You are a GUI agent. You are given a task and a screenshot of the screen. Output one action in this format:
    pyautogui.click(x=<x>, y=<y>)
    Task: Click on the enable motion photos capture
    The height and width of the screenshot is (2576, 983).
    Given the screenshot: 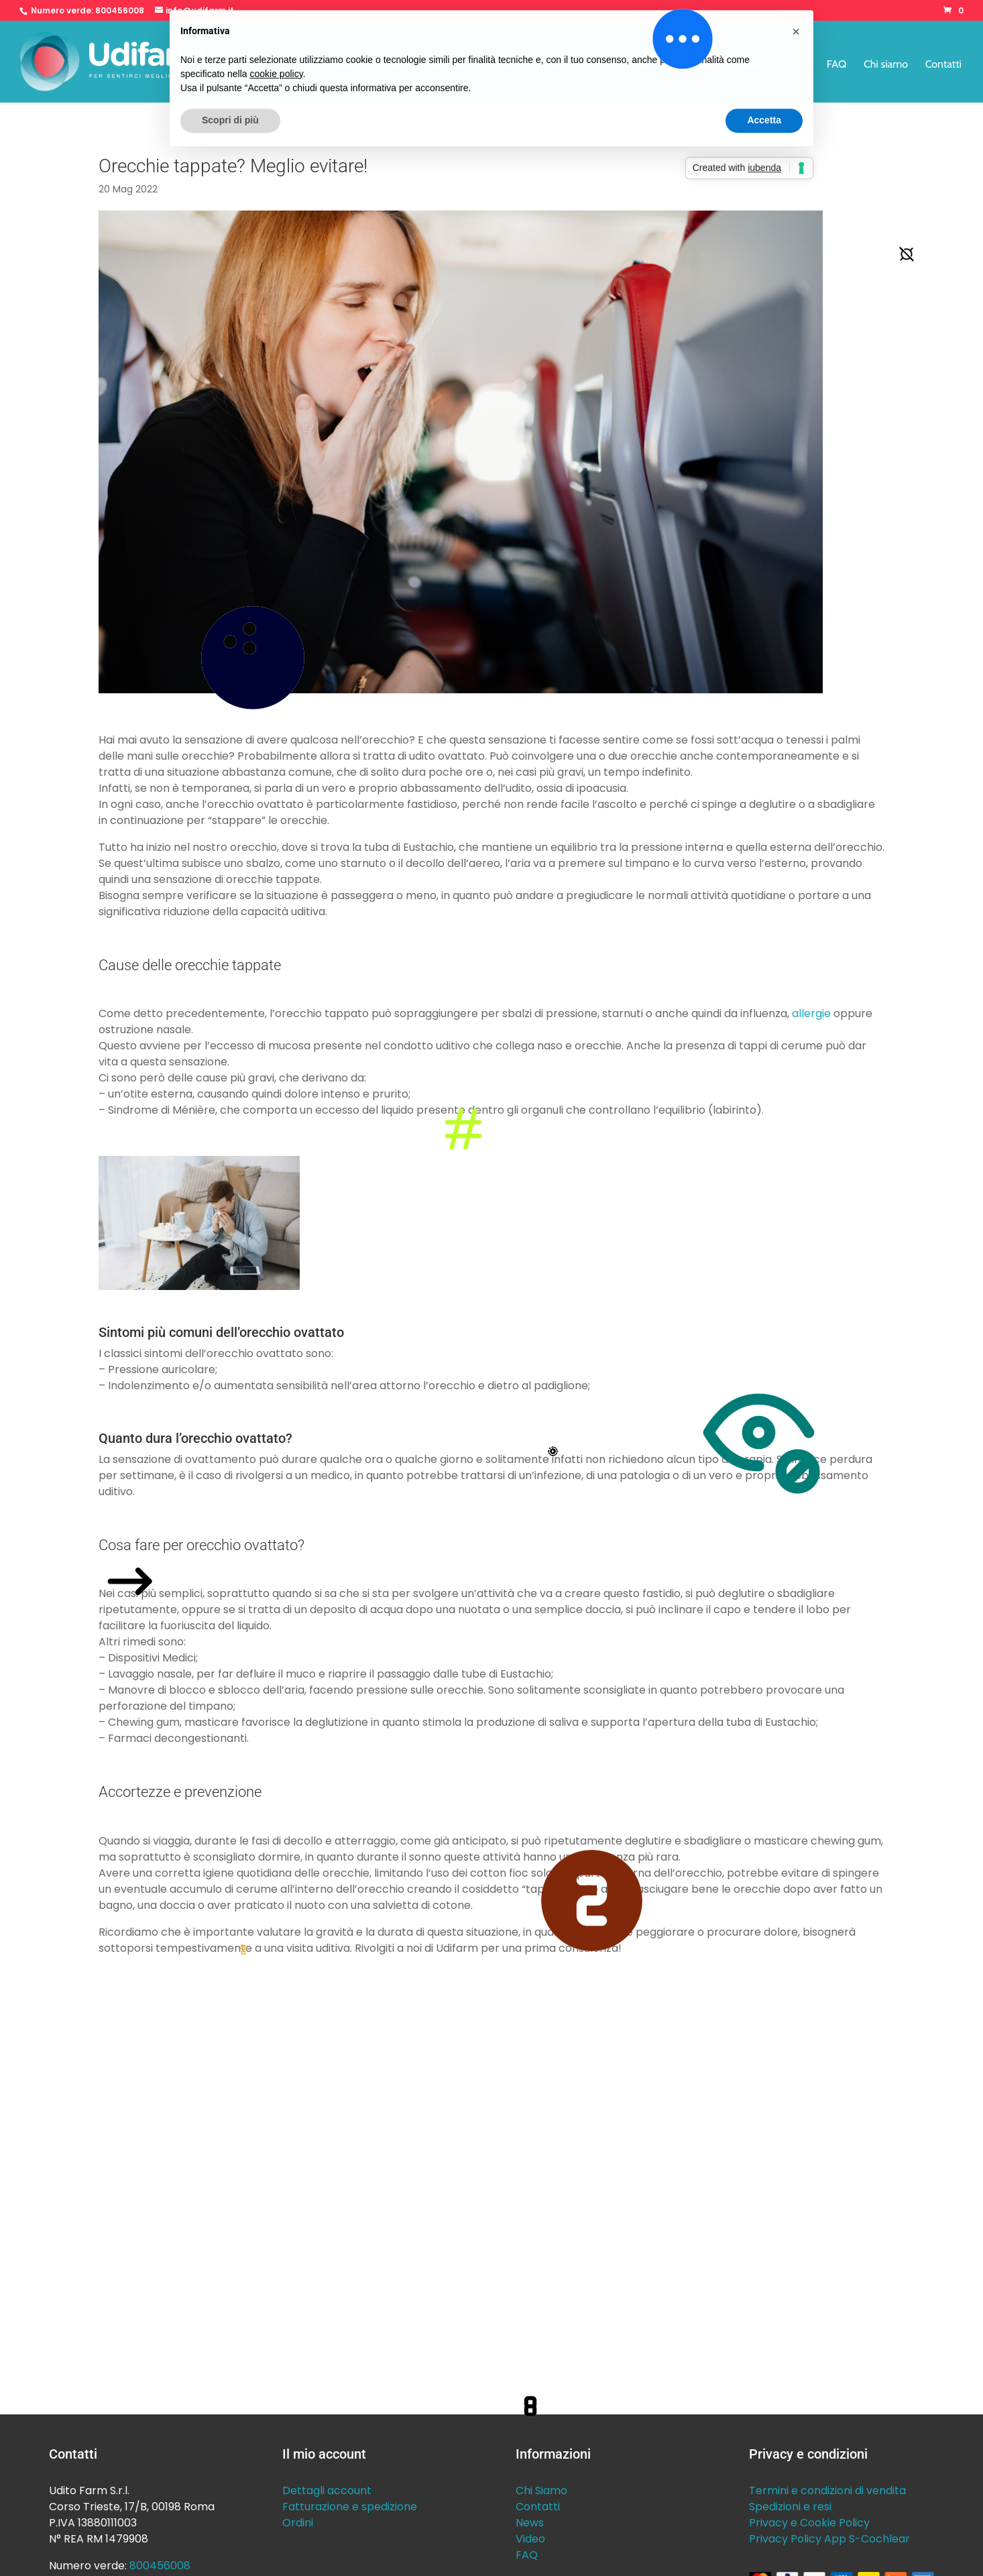 What is the action you would take?
    pyautogui.click(x=553, y=1451)
    